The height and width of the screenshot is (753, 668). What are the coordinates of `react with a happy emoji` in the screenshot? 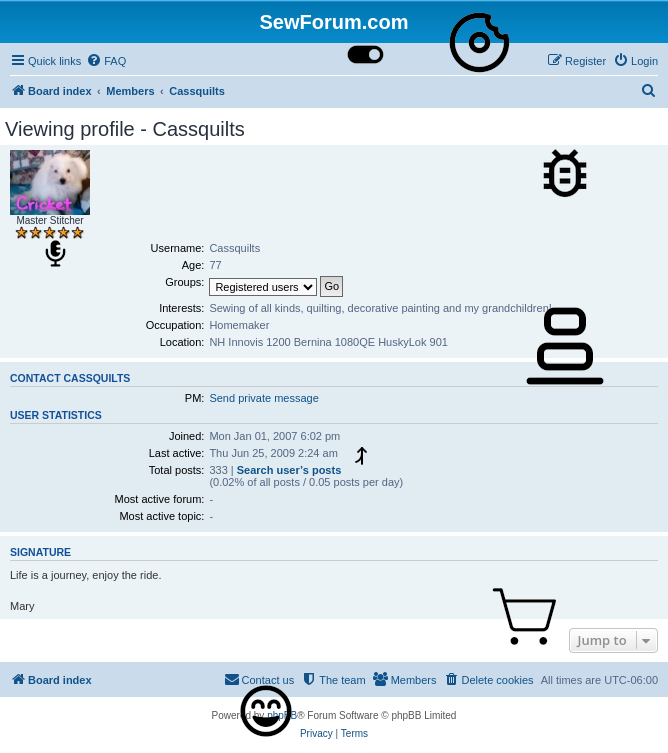 It's located at (266, 711).